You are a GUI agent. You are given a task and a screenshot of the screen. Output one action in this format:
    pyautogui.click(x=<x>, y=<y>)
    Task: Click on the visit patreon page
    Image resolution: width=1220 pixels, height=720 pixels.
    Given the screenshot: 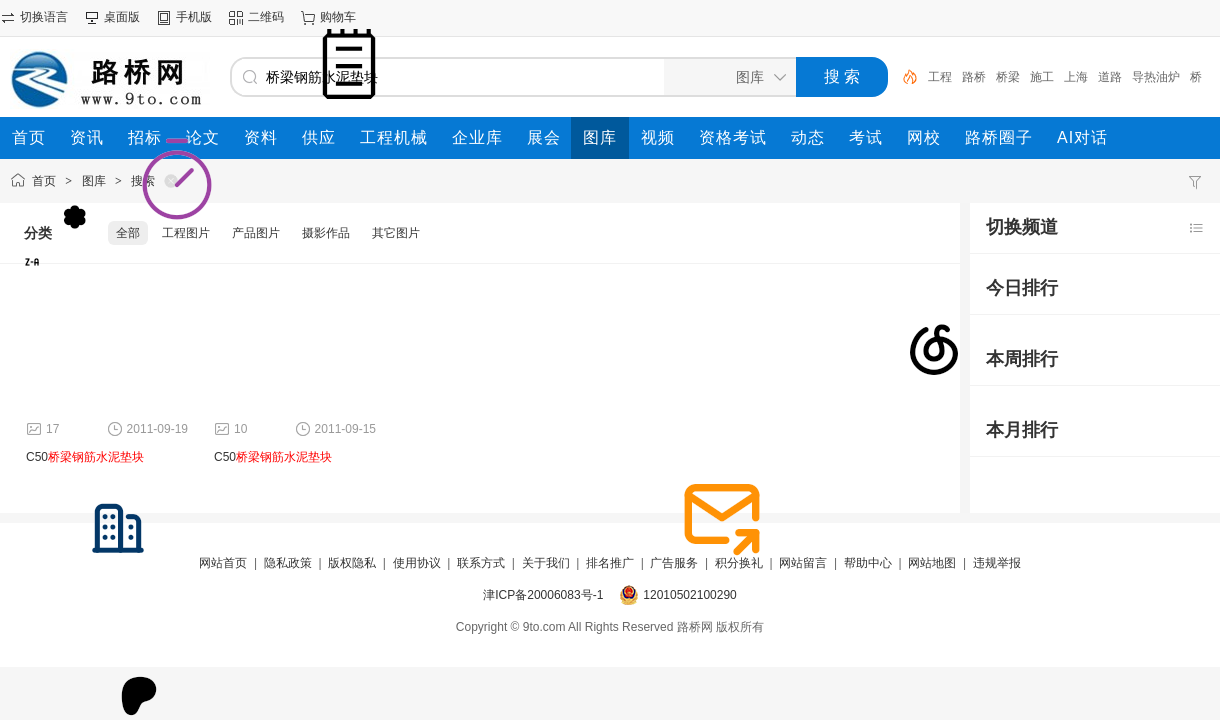 What is the action you would take?
    pyautogui.click(x=139, y=696)
    